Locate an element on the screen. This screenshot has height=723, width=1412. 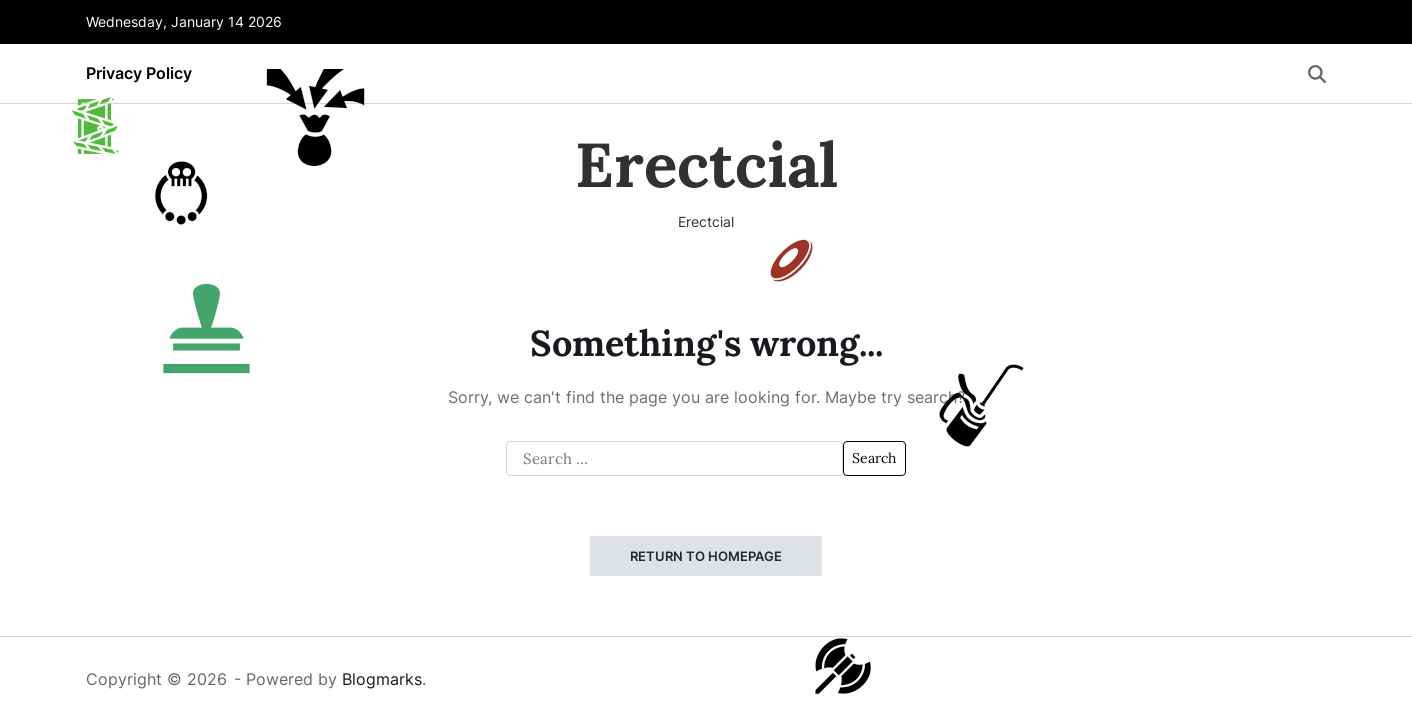
equip or select a battle axe weapon is located at coordinates (843, 666).